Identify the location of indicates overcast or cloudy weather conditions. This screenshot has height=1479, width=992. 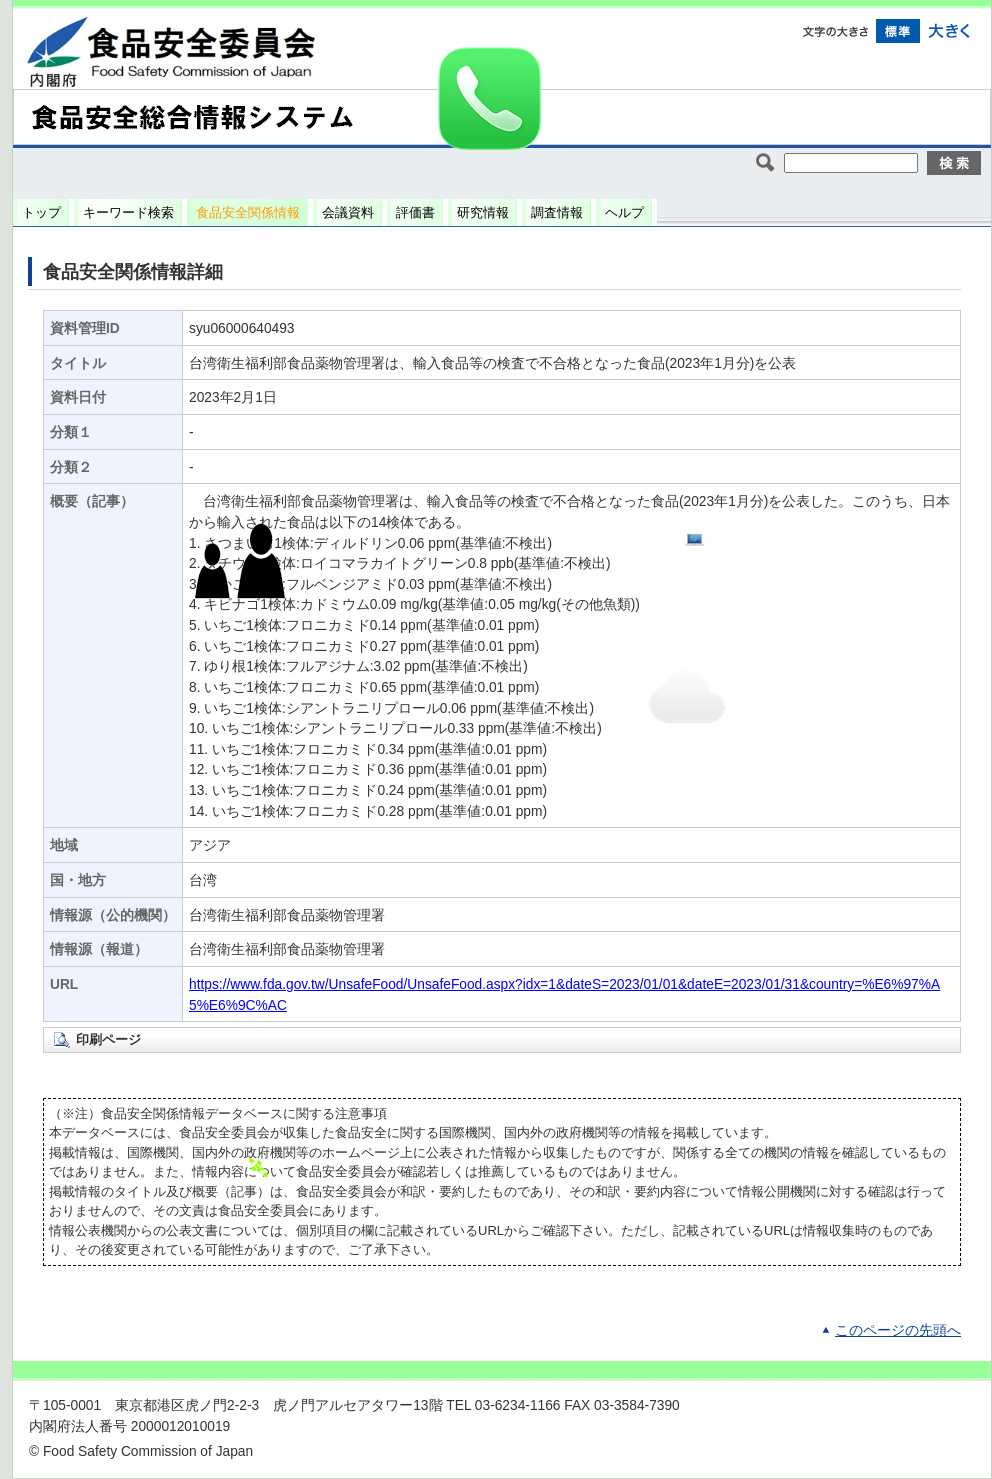
(687, 696).